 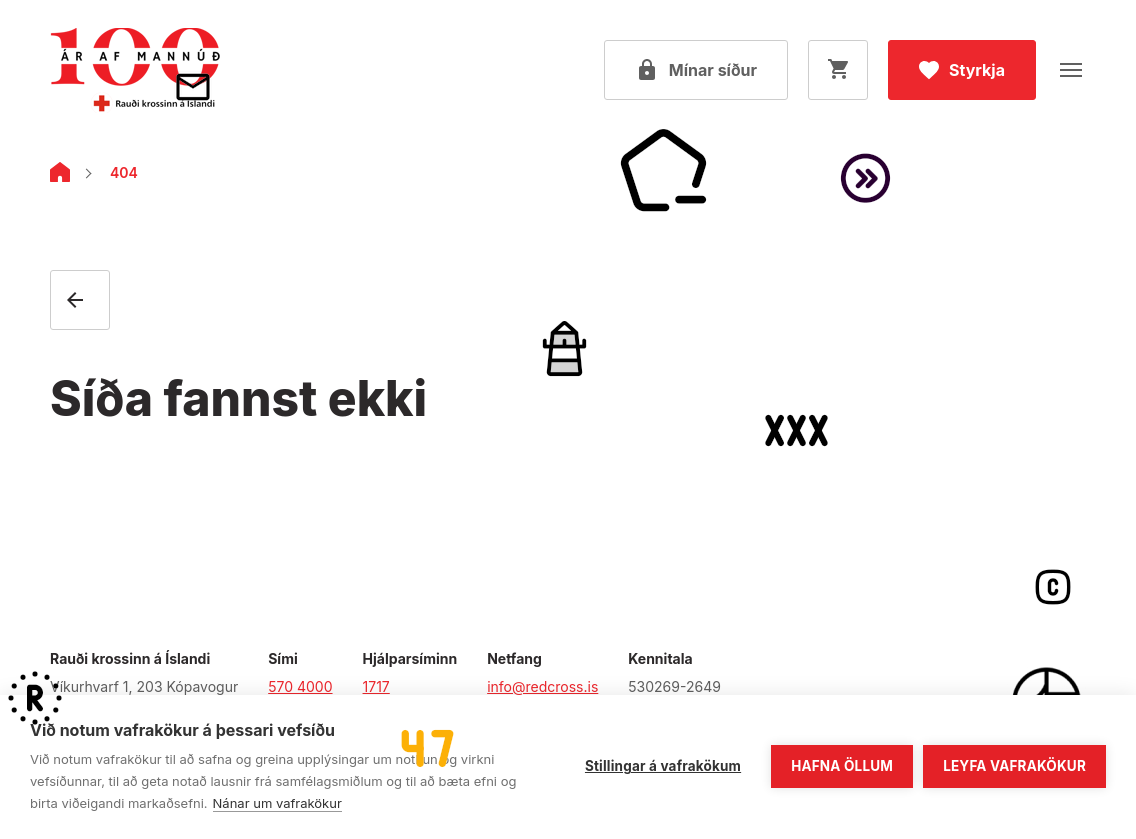 I want to click on access guidance or navigation features, so click(x=564, y=350).